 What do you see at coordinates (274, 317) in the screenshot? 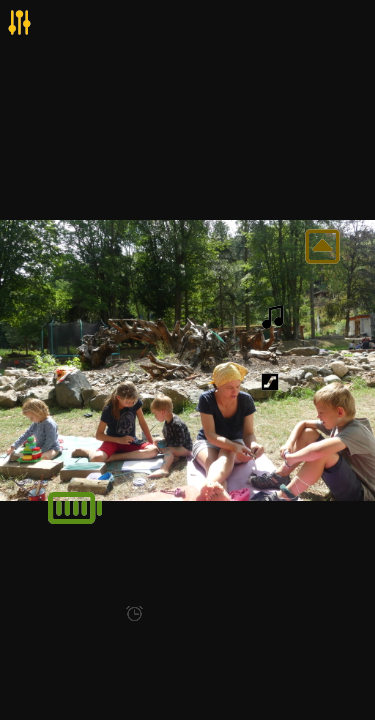
I see `access music library or audio files` at bounding box center [274, 317].